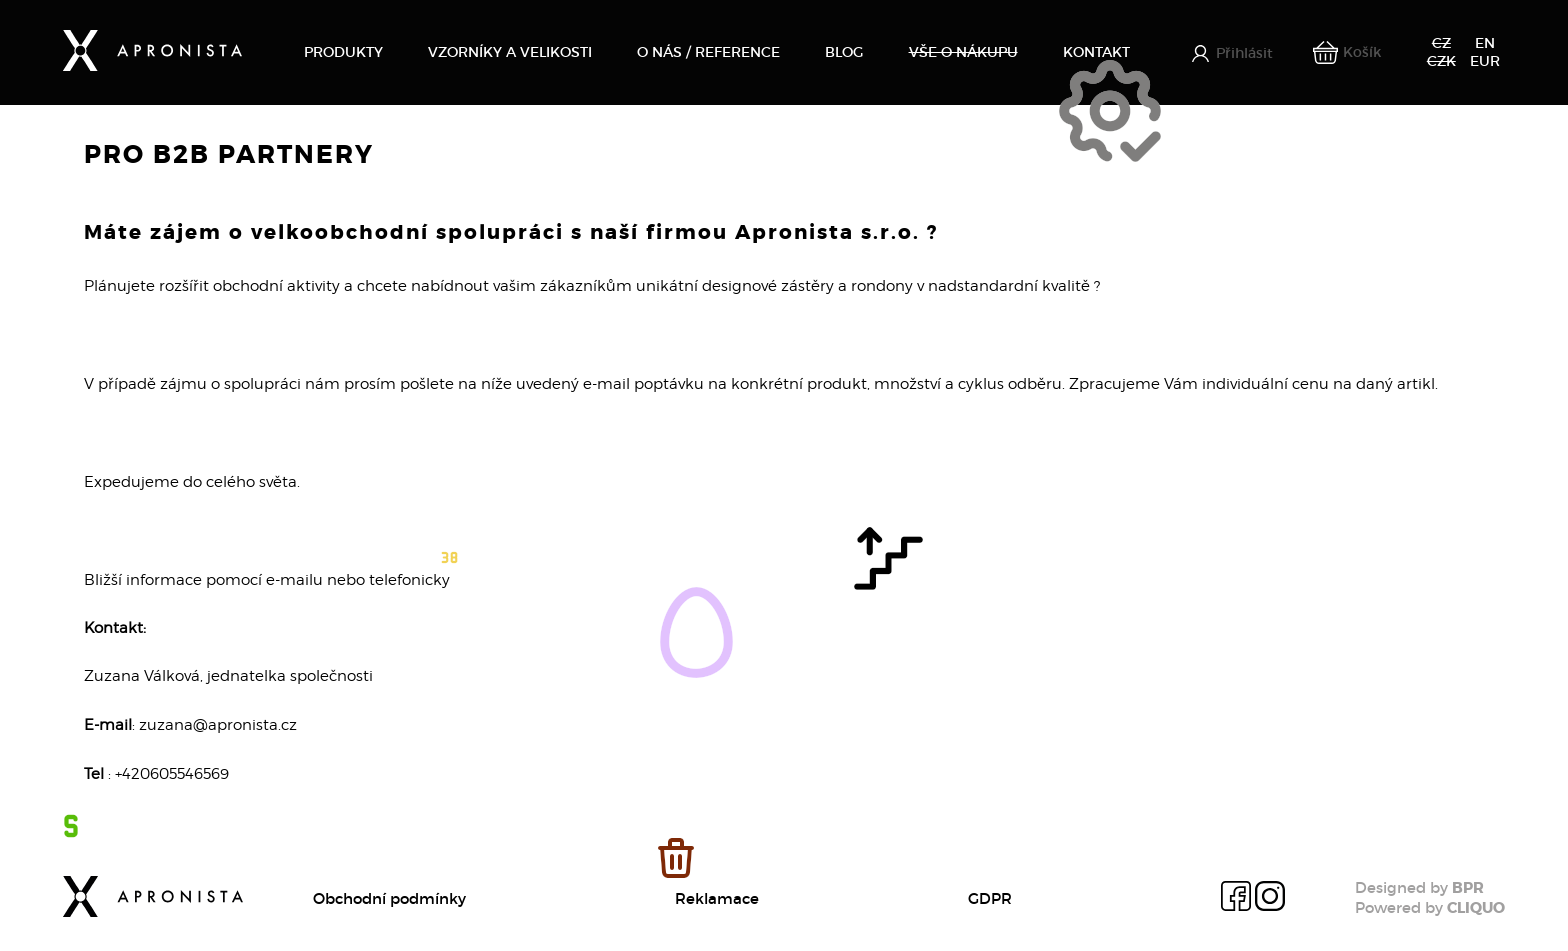 Image resolution: width=1568 pixels, height=951 pixels. What do you see at coordinates (676, 858) in the screenshot?
I see `delete selected item` at bounding box center [676, 858].